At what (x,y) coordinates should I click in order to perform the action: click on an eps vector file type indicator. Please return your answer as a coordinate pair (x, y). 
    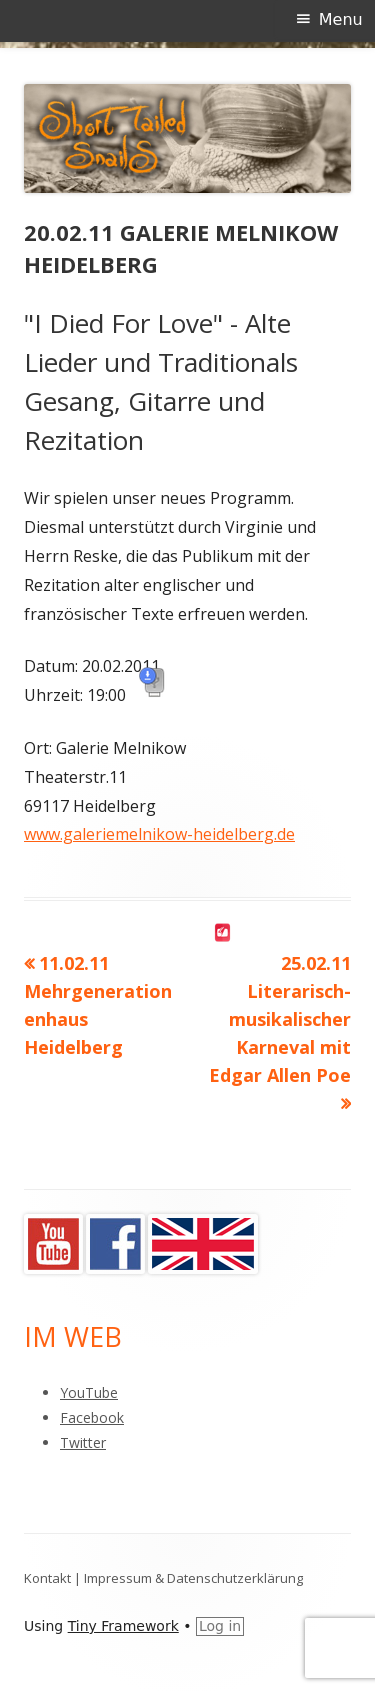
    Looking at the image, I should click on (222, 932).